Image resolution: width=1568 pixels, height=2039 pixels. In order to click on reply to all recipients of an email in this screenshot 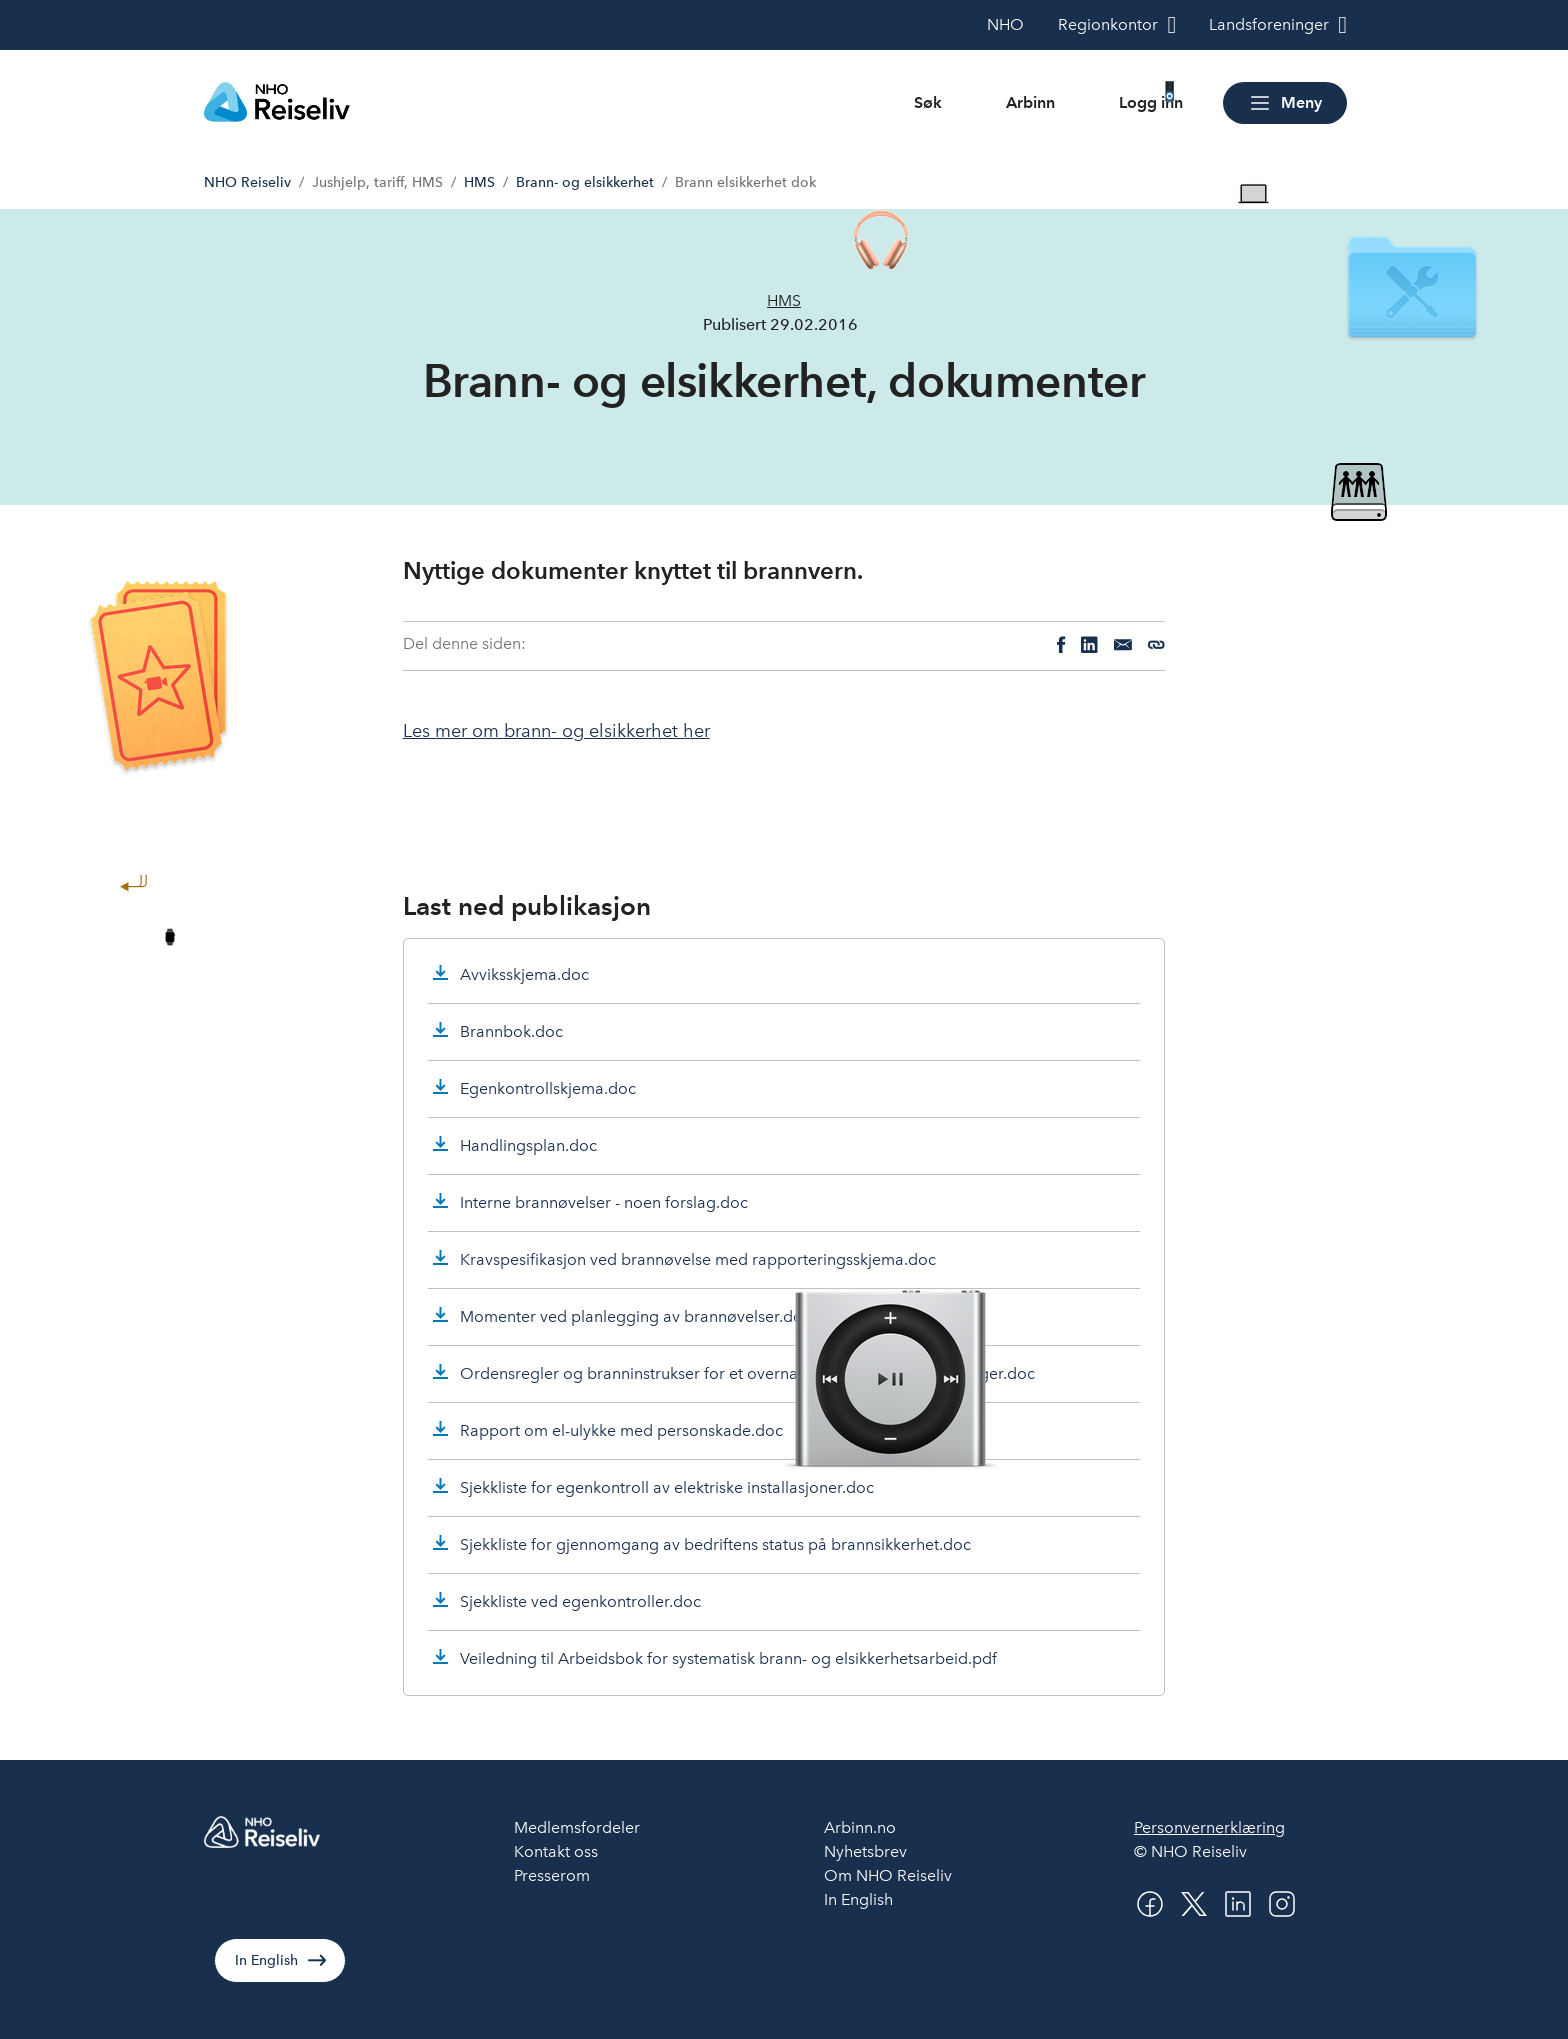, I will do `click(133, 881)`.